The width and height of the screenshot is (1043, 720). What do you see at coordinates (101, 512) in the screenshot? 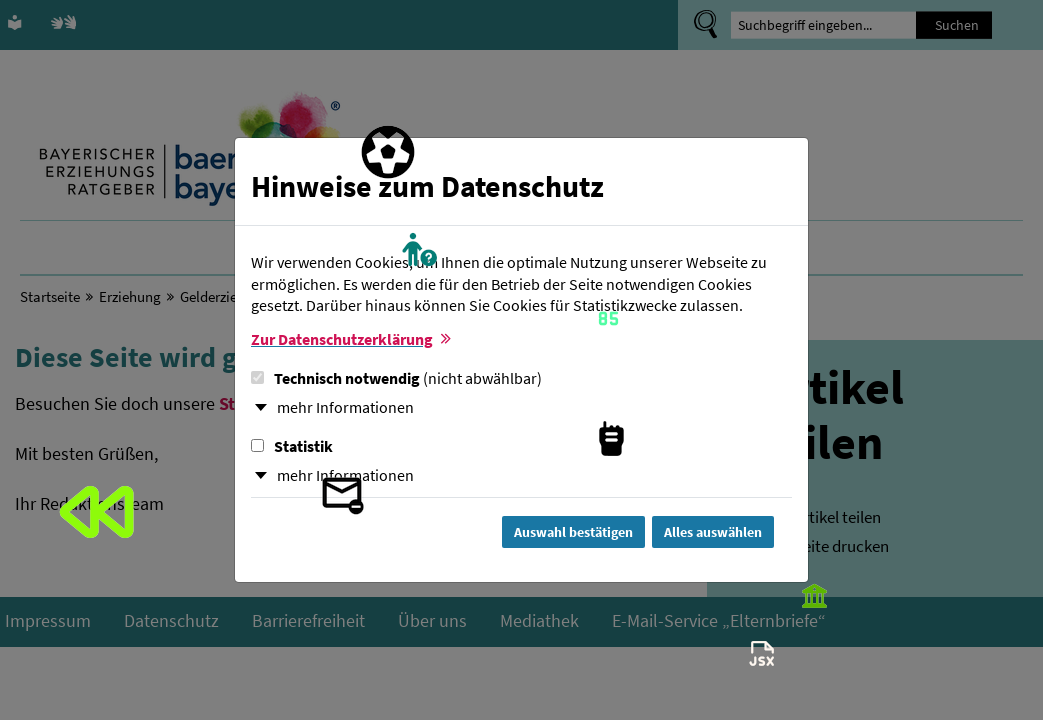
I see `rewind or skip backward in media playback` at bounding box center [101, 512].